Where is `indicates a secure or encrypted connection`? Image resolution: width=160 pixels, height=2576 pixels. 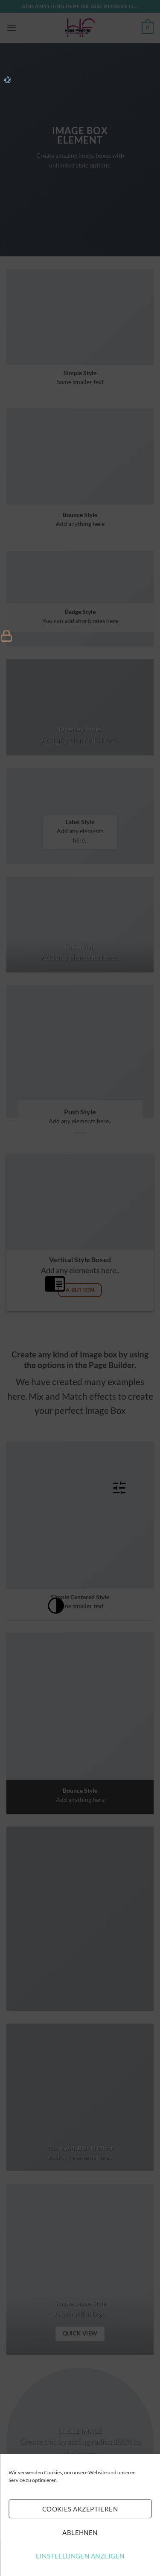
indicates a secure or encrypted connection is located at coordinates (6, 636).